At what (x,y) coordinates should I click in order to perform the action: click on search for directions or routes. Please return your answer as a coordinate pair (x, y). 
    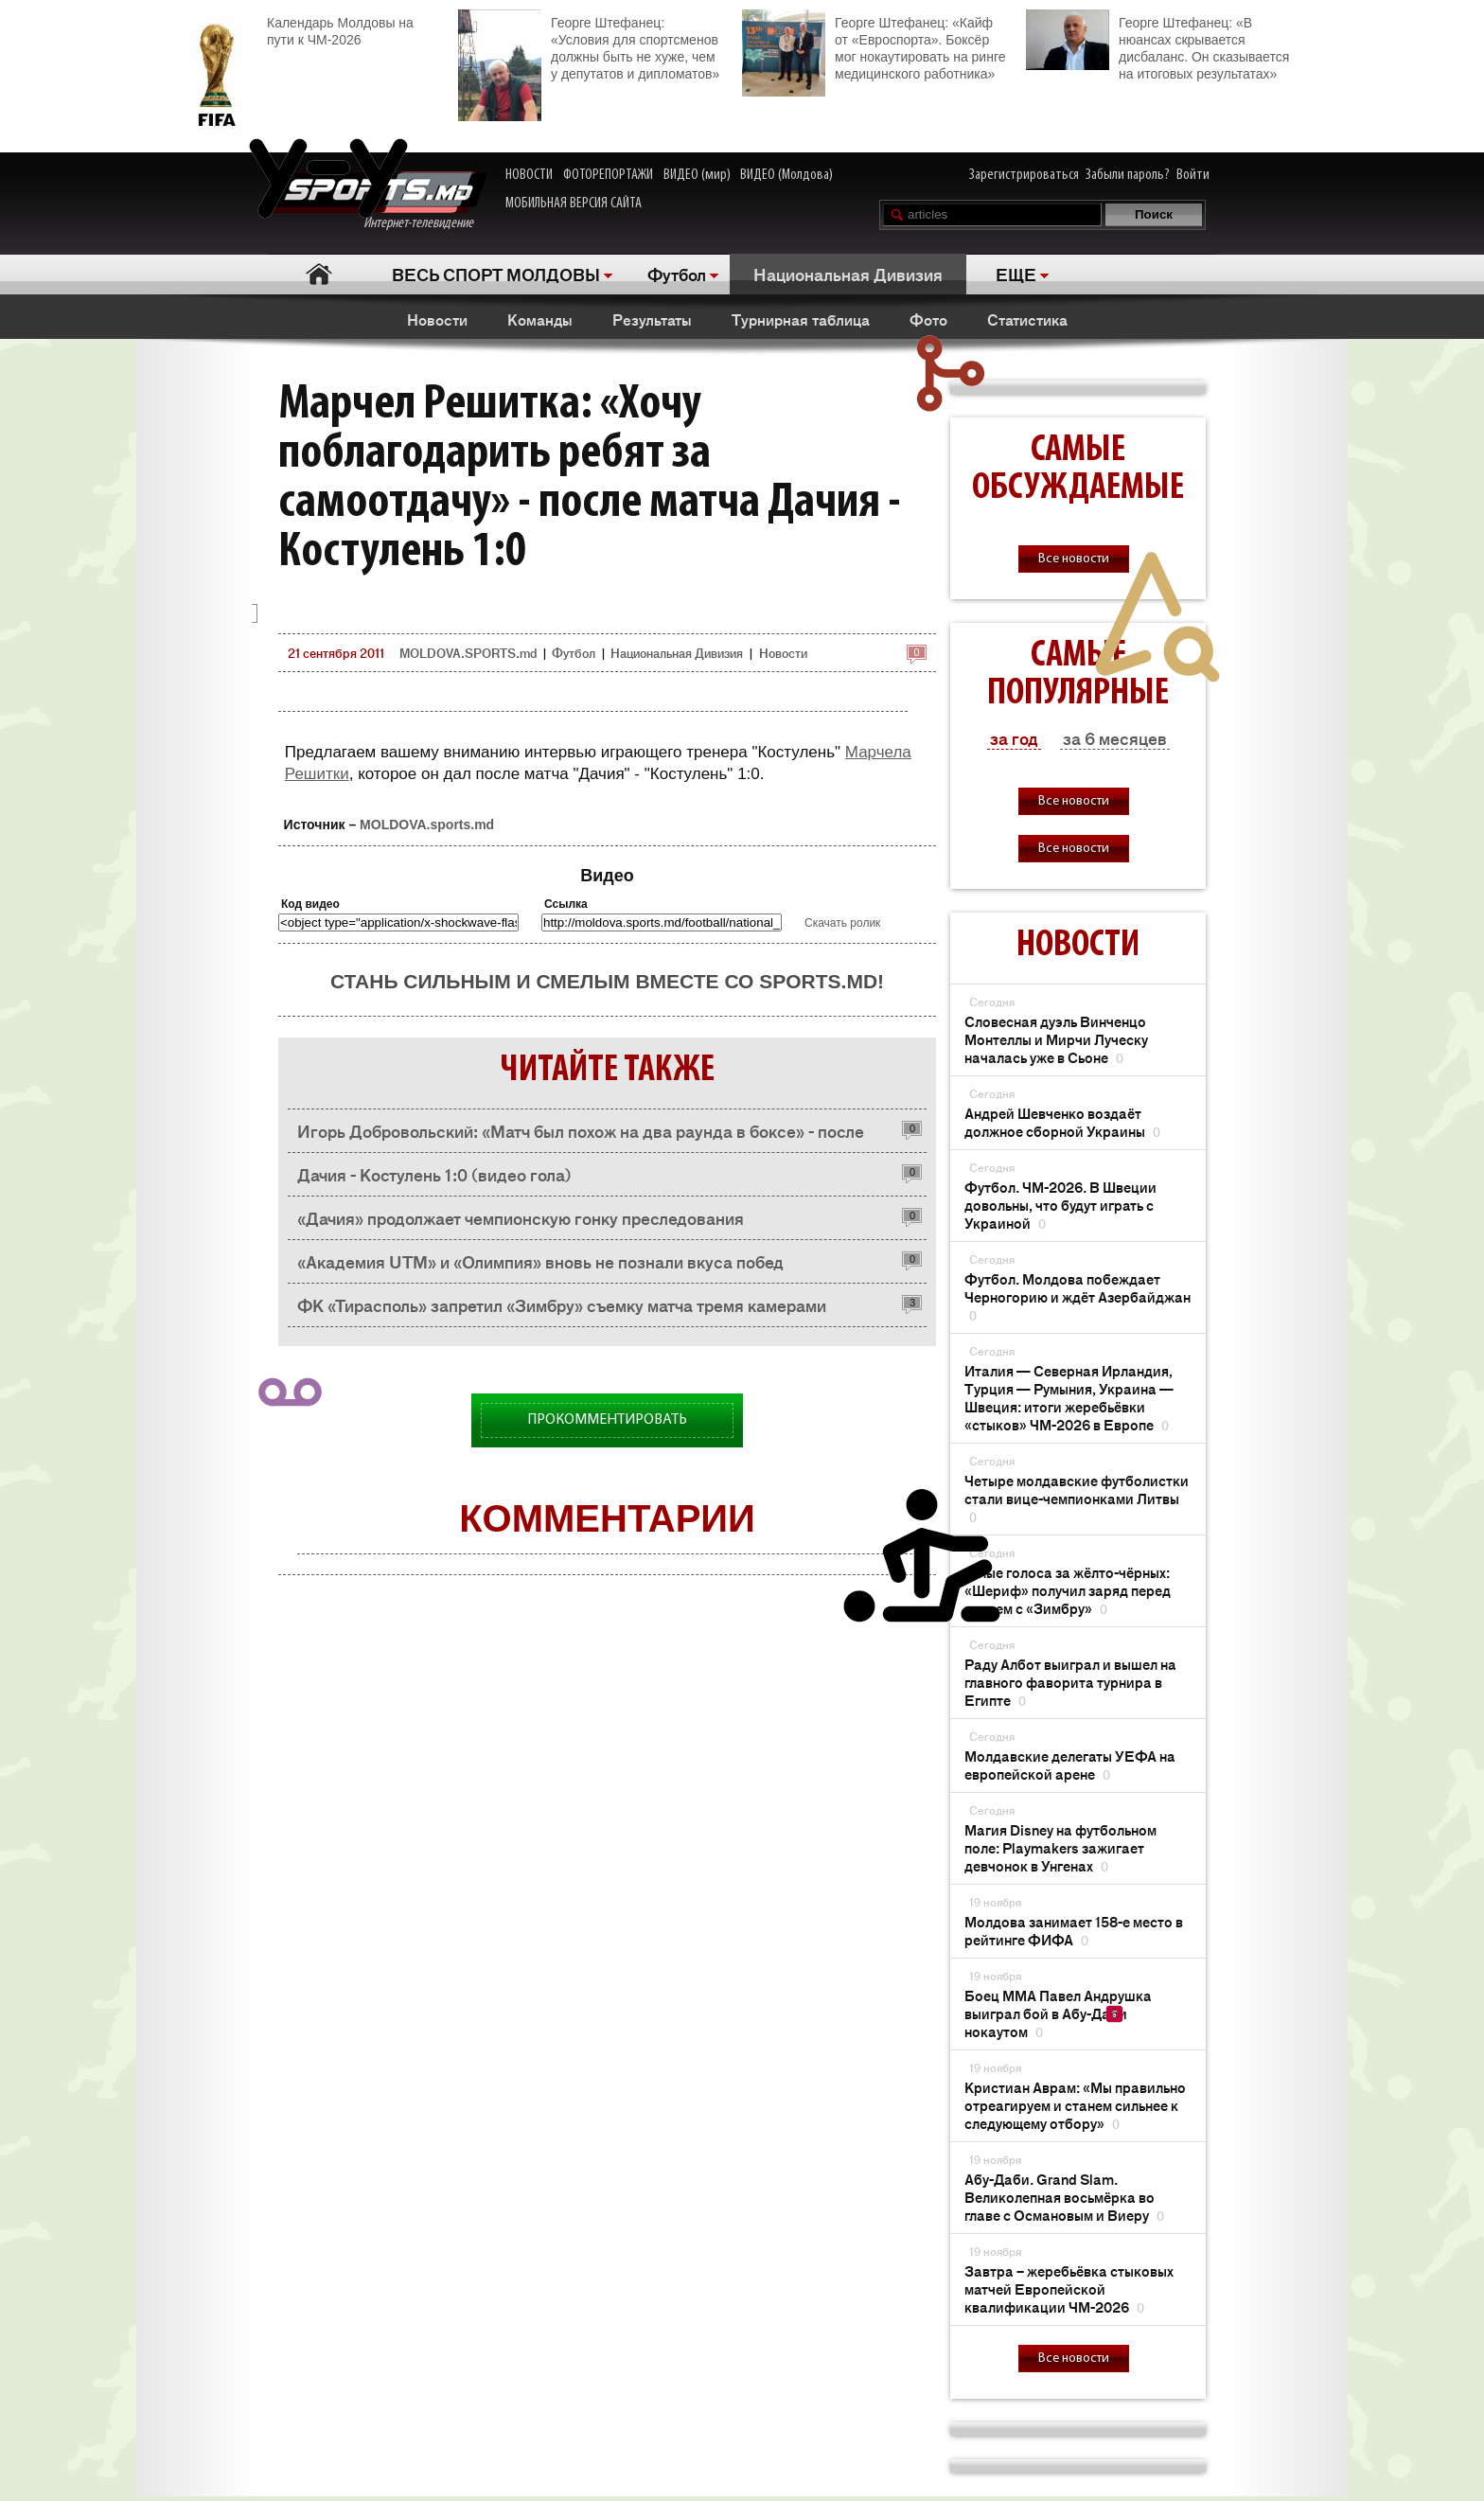
    Looking at the image, I should click on (1151, 613).